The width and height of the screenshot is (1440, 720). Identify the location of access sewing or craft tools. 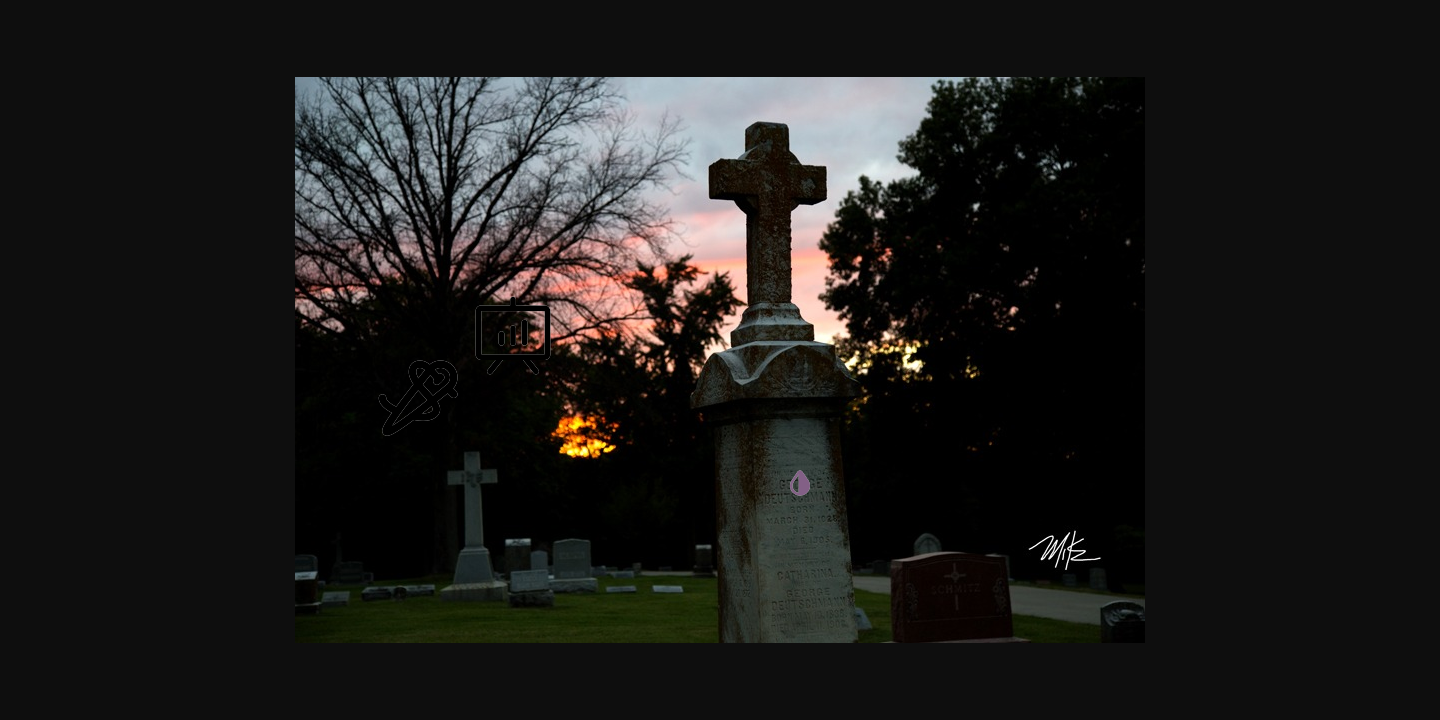
(420, 398).